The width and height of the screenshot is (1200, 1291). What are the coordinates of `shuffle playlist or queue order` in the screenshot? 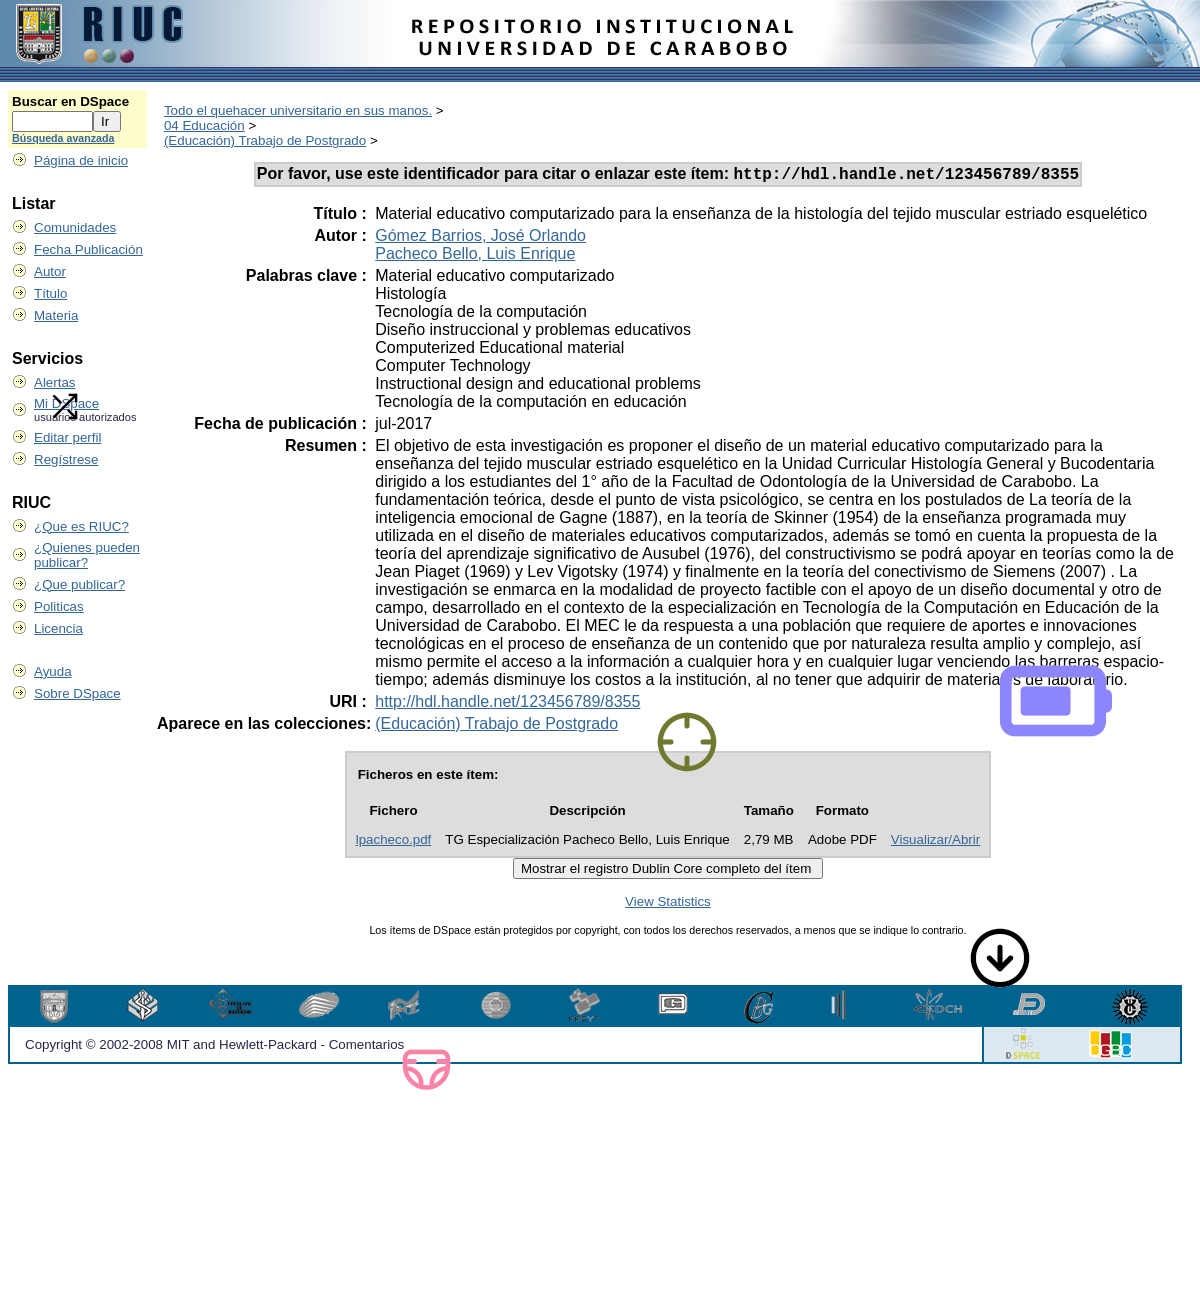 It's located at (64, 406).